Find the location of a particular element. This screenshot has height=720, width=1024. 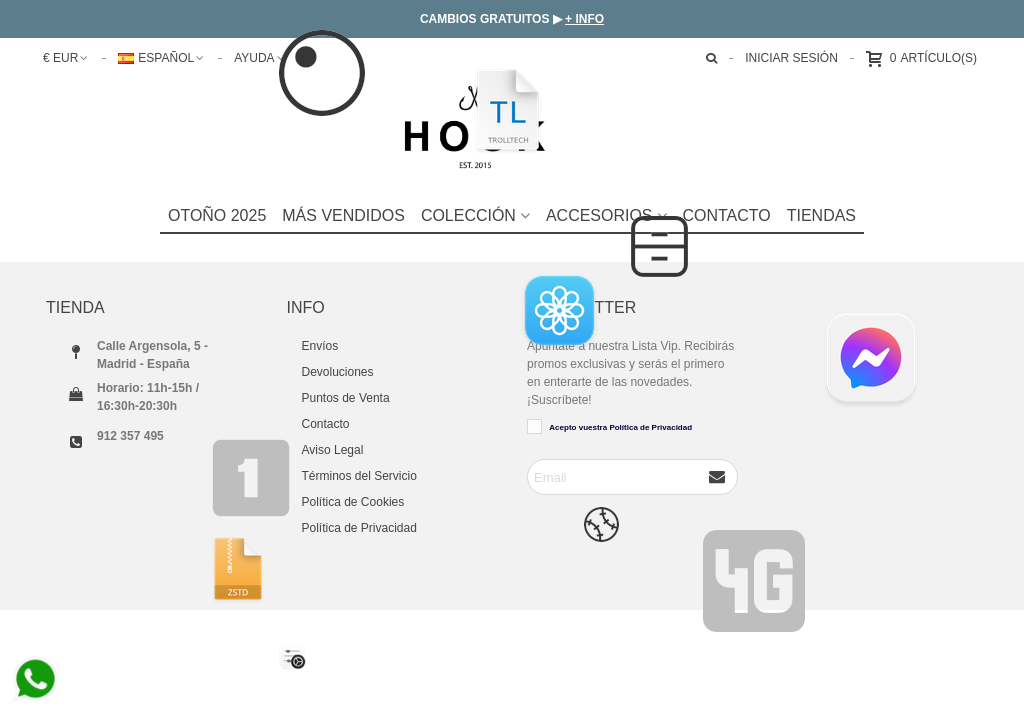

open clockworks or timer application is located at coordinates (322, 73).